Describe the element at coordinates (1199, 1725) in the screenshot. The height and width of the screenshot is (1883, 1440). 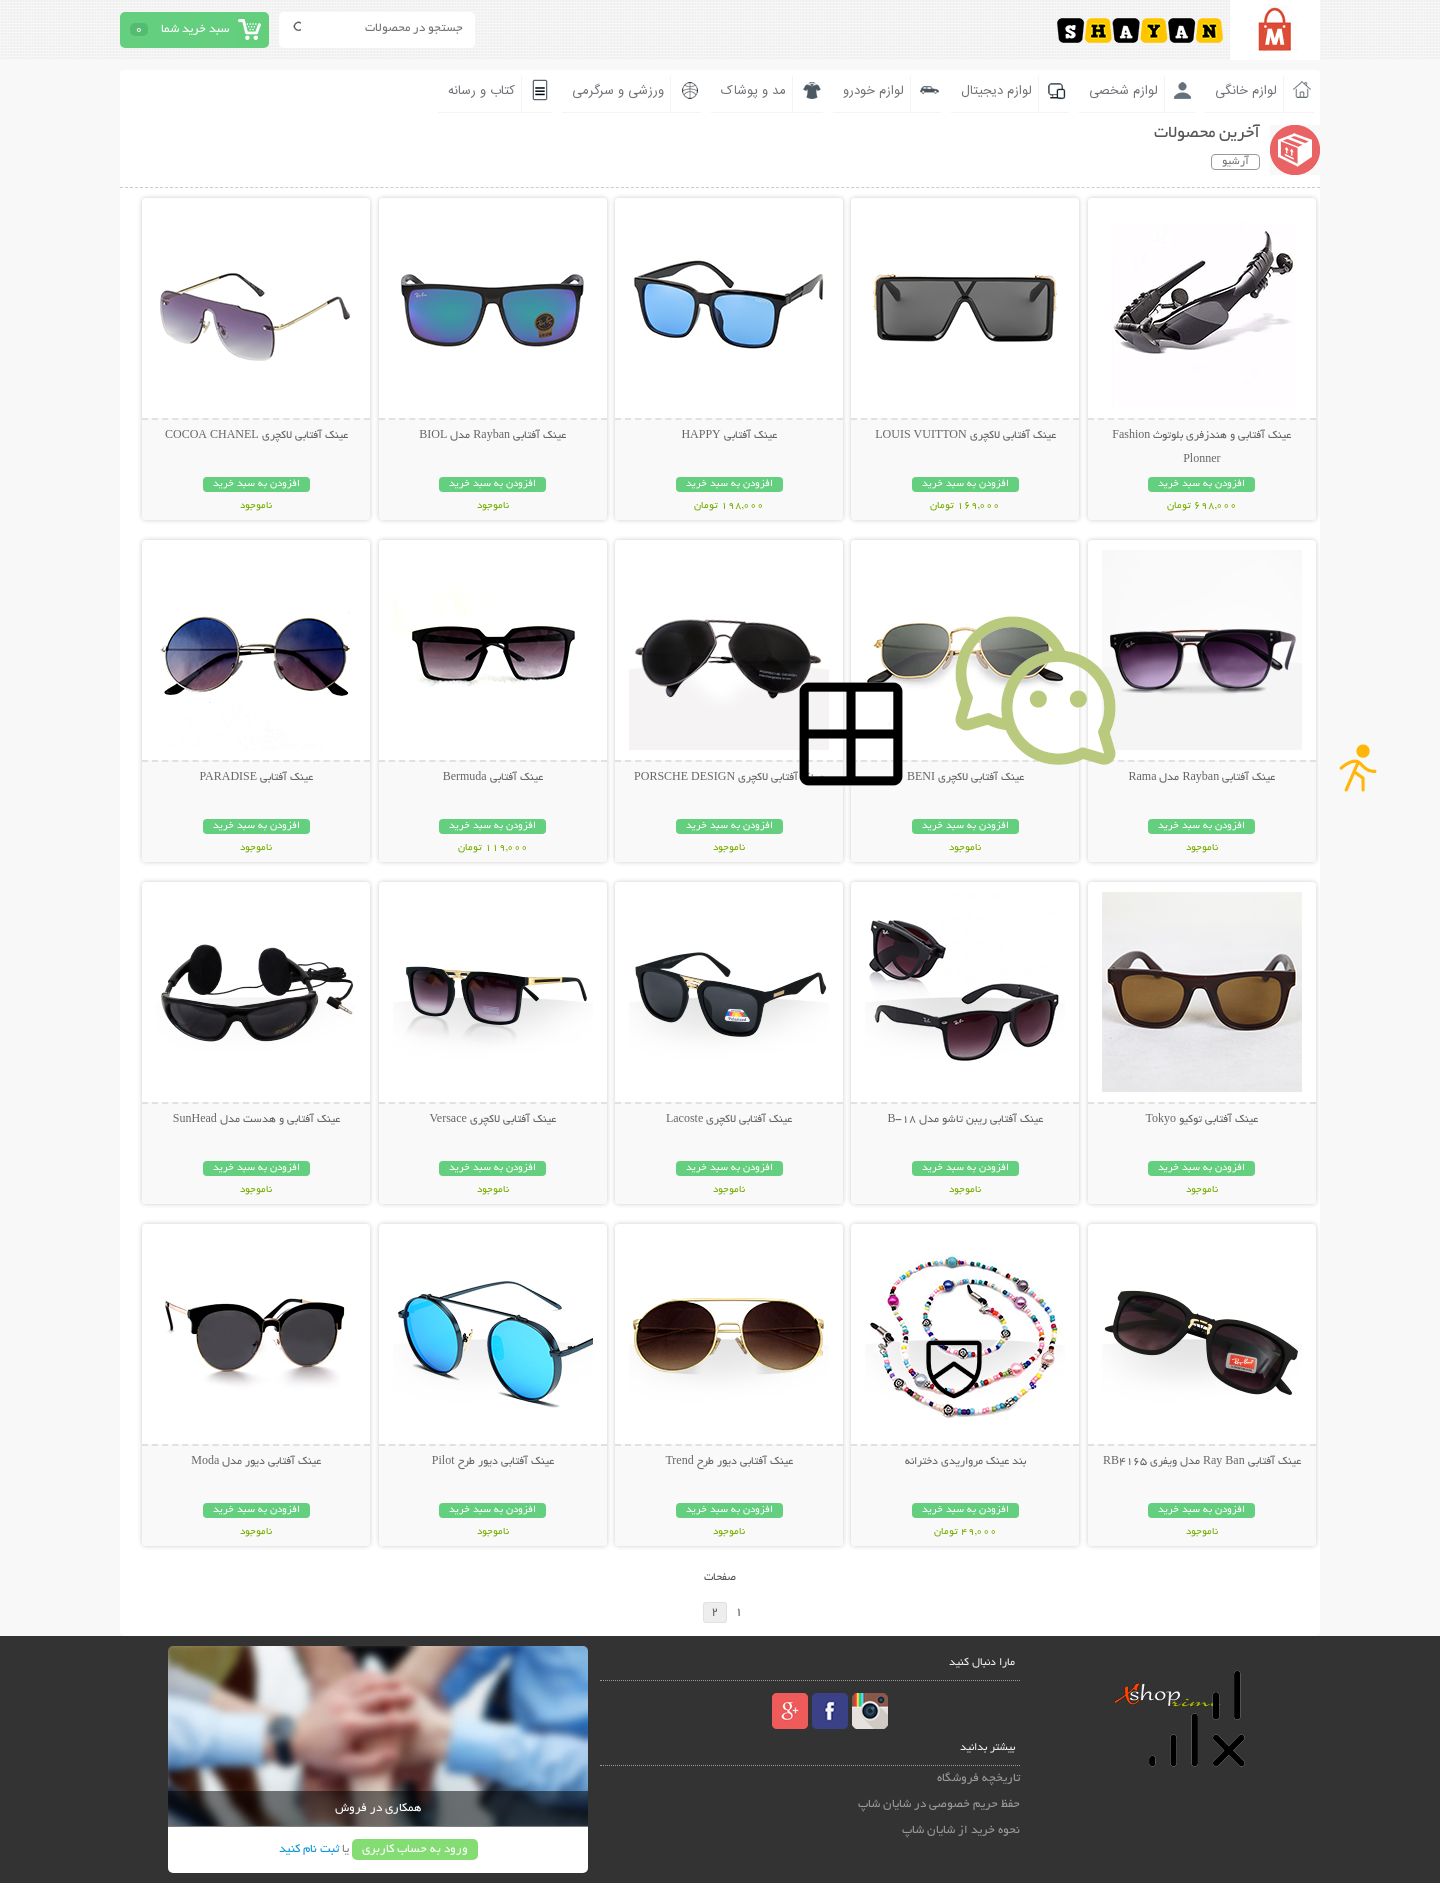
I see `no cellular signal available` at that location.